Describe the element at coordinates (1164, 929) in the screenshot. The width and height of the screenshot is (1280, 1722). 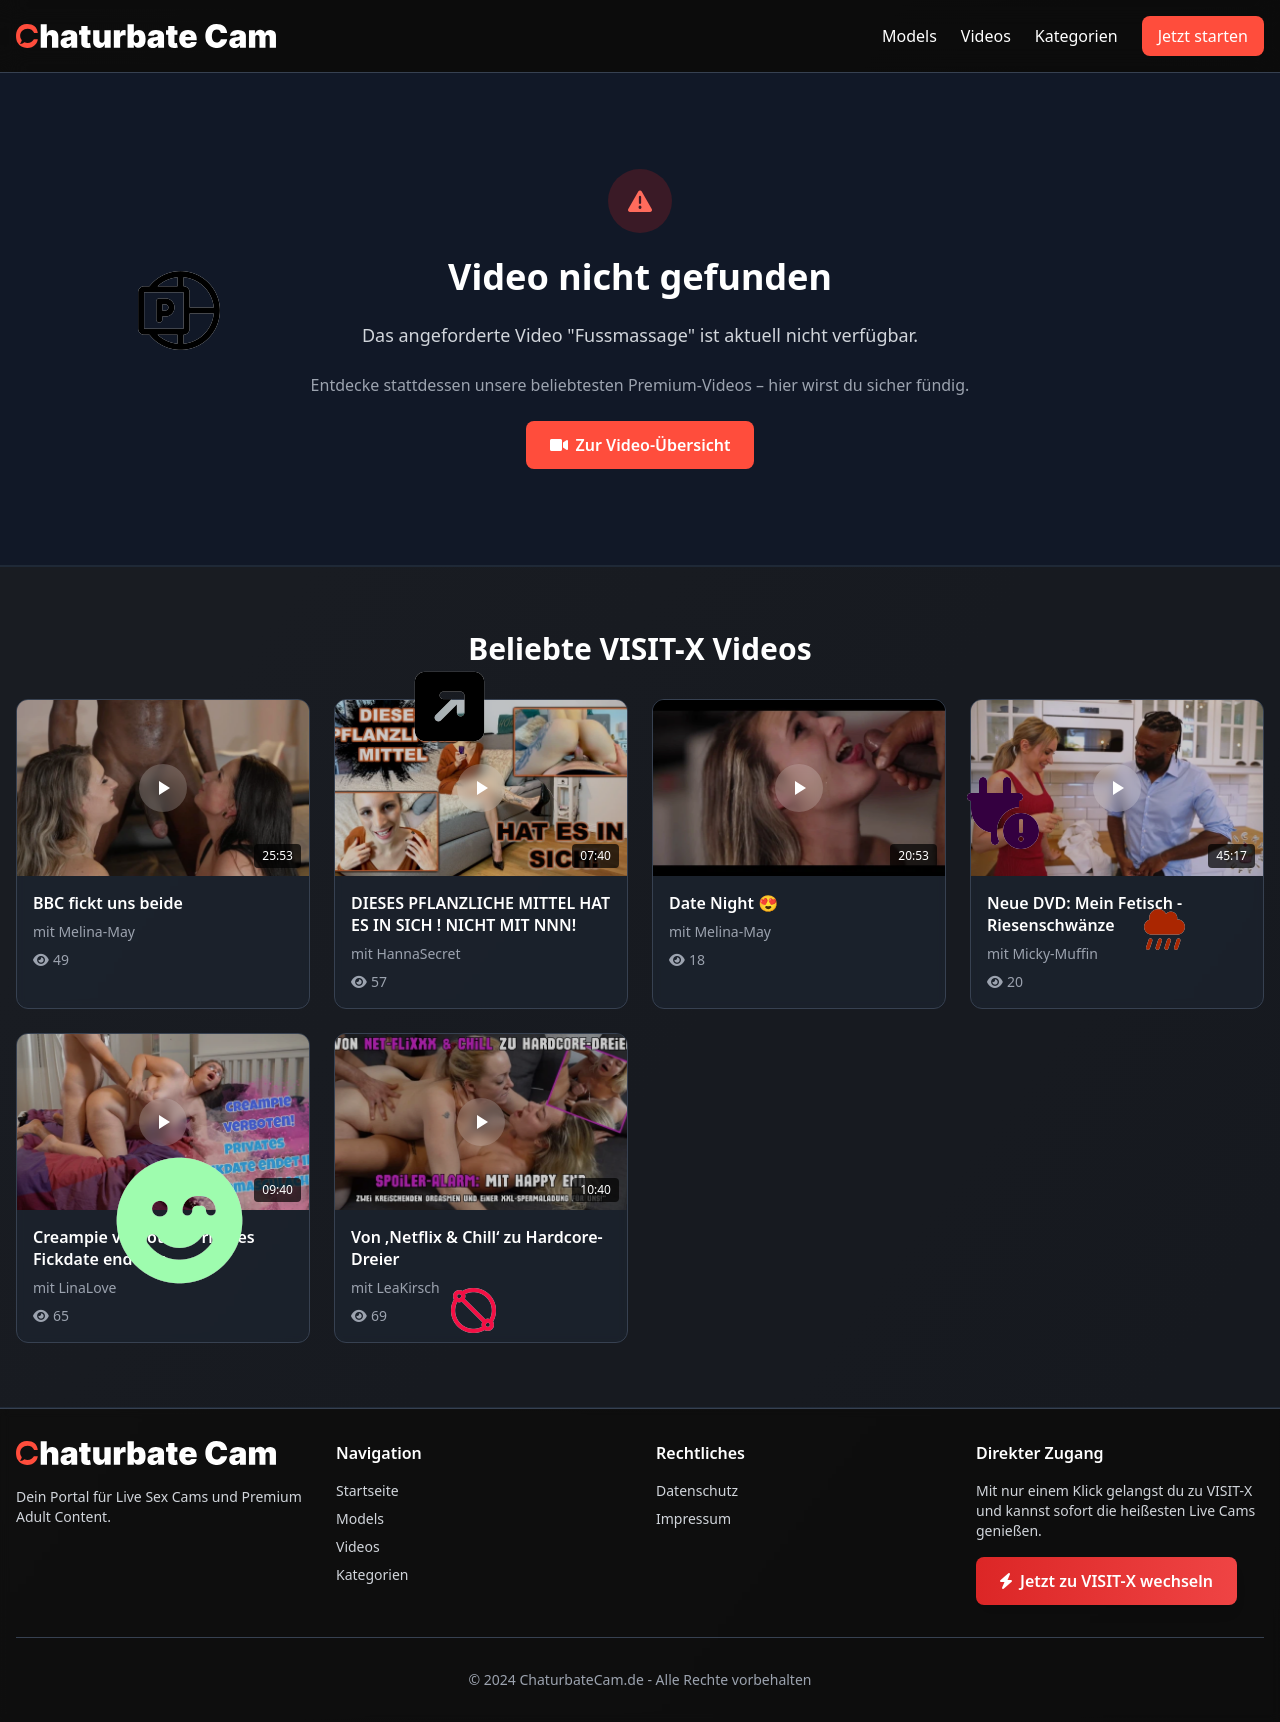
I see `indicates heavy rain or stormy weather conditions` at that location.